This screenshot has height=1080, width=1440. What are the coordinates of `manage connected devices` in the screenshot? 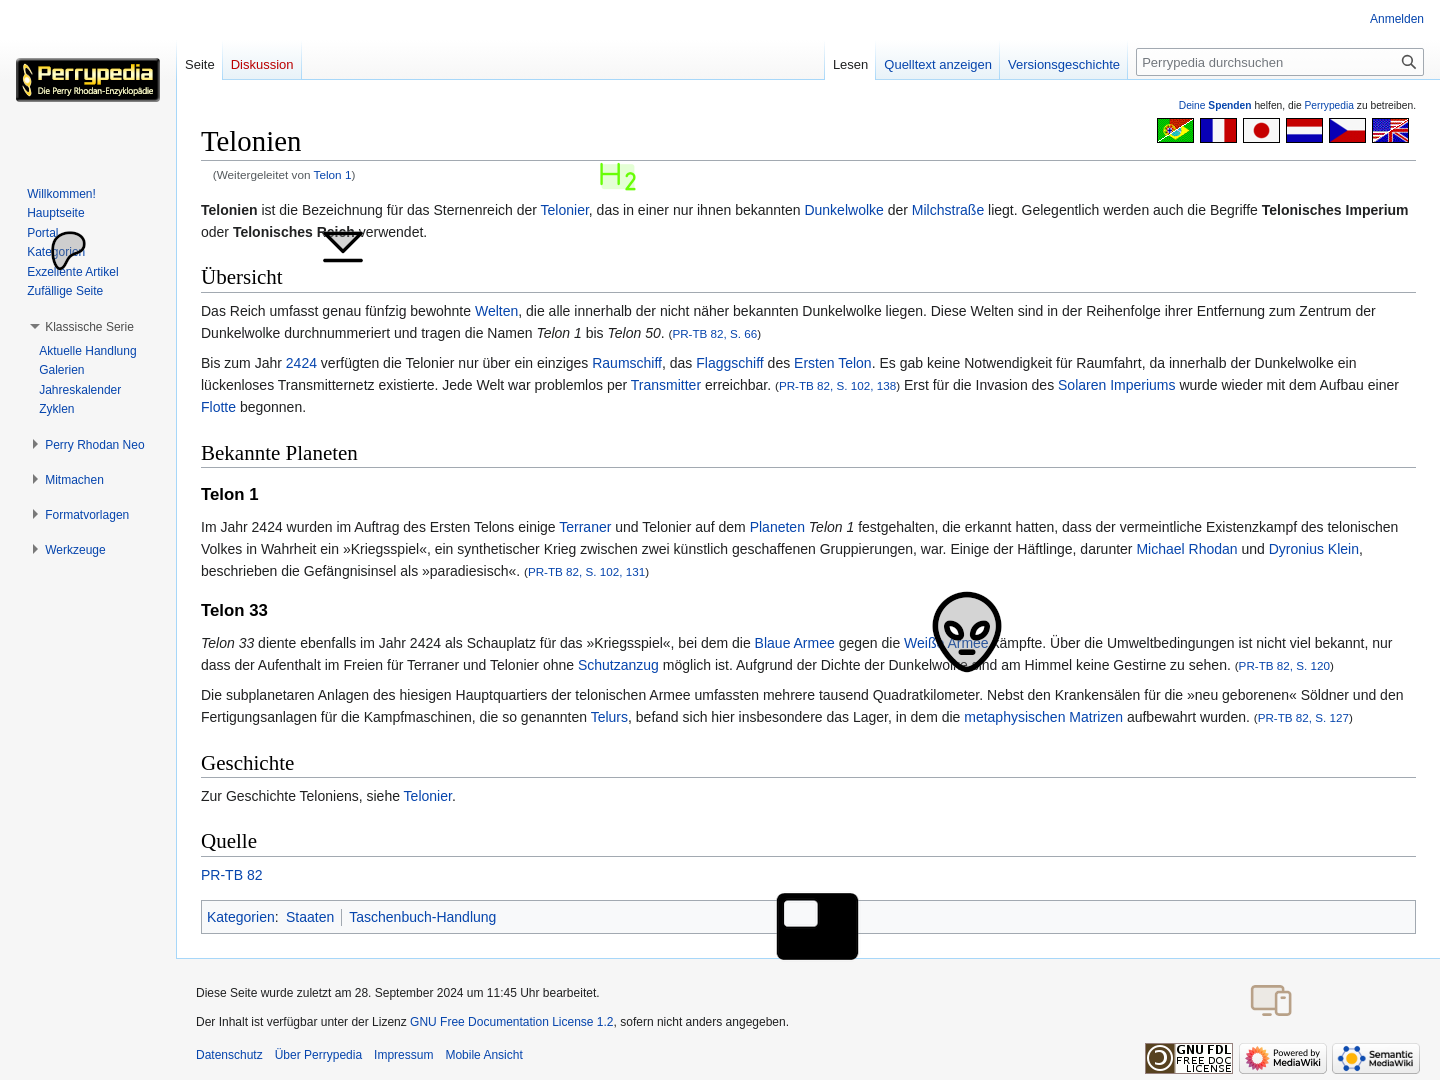 It's located at (1270, 1000).